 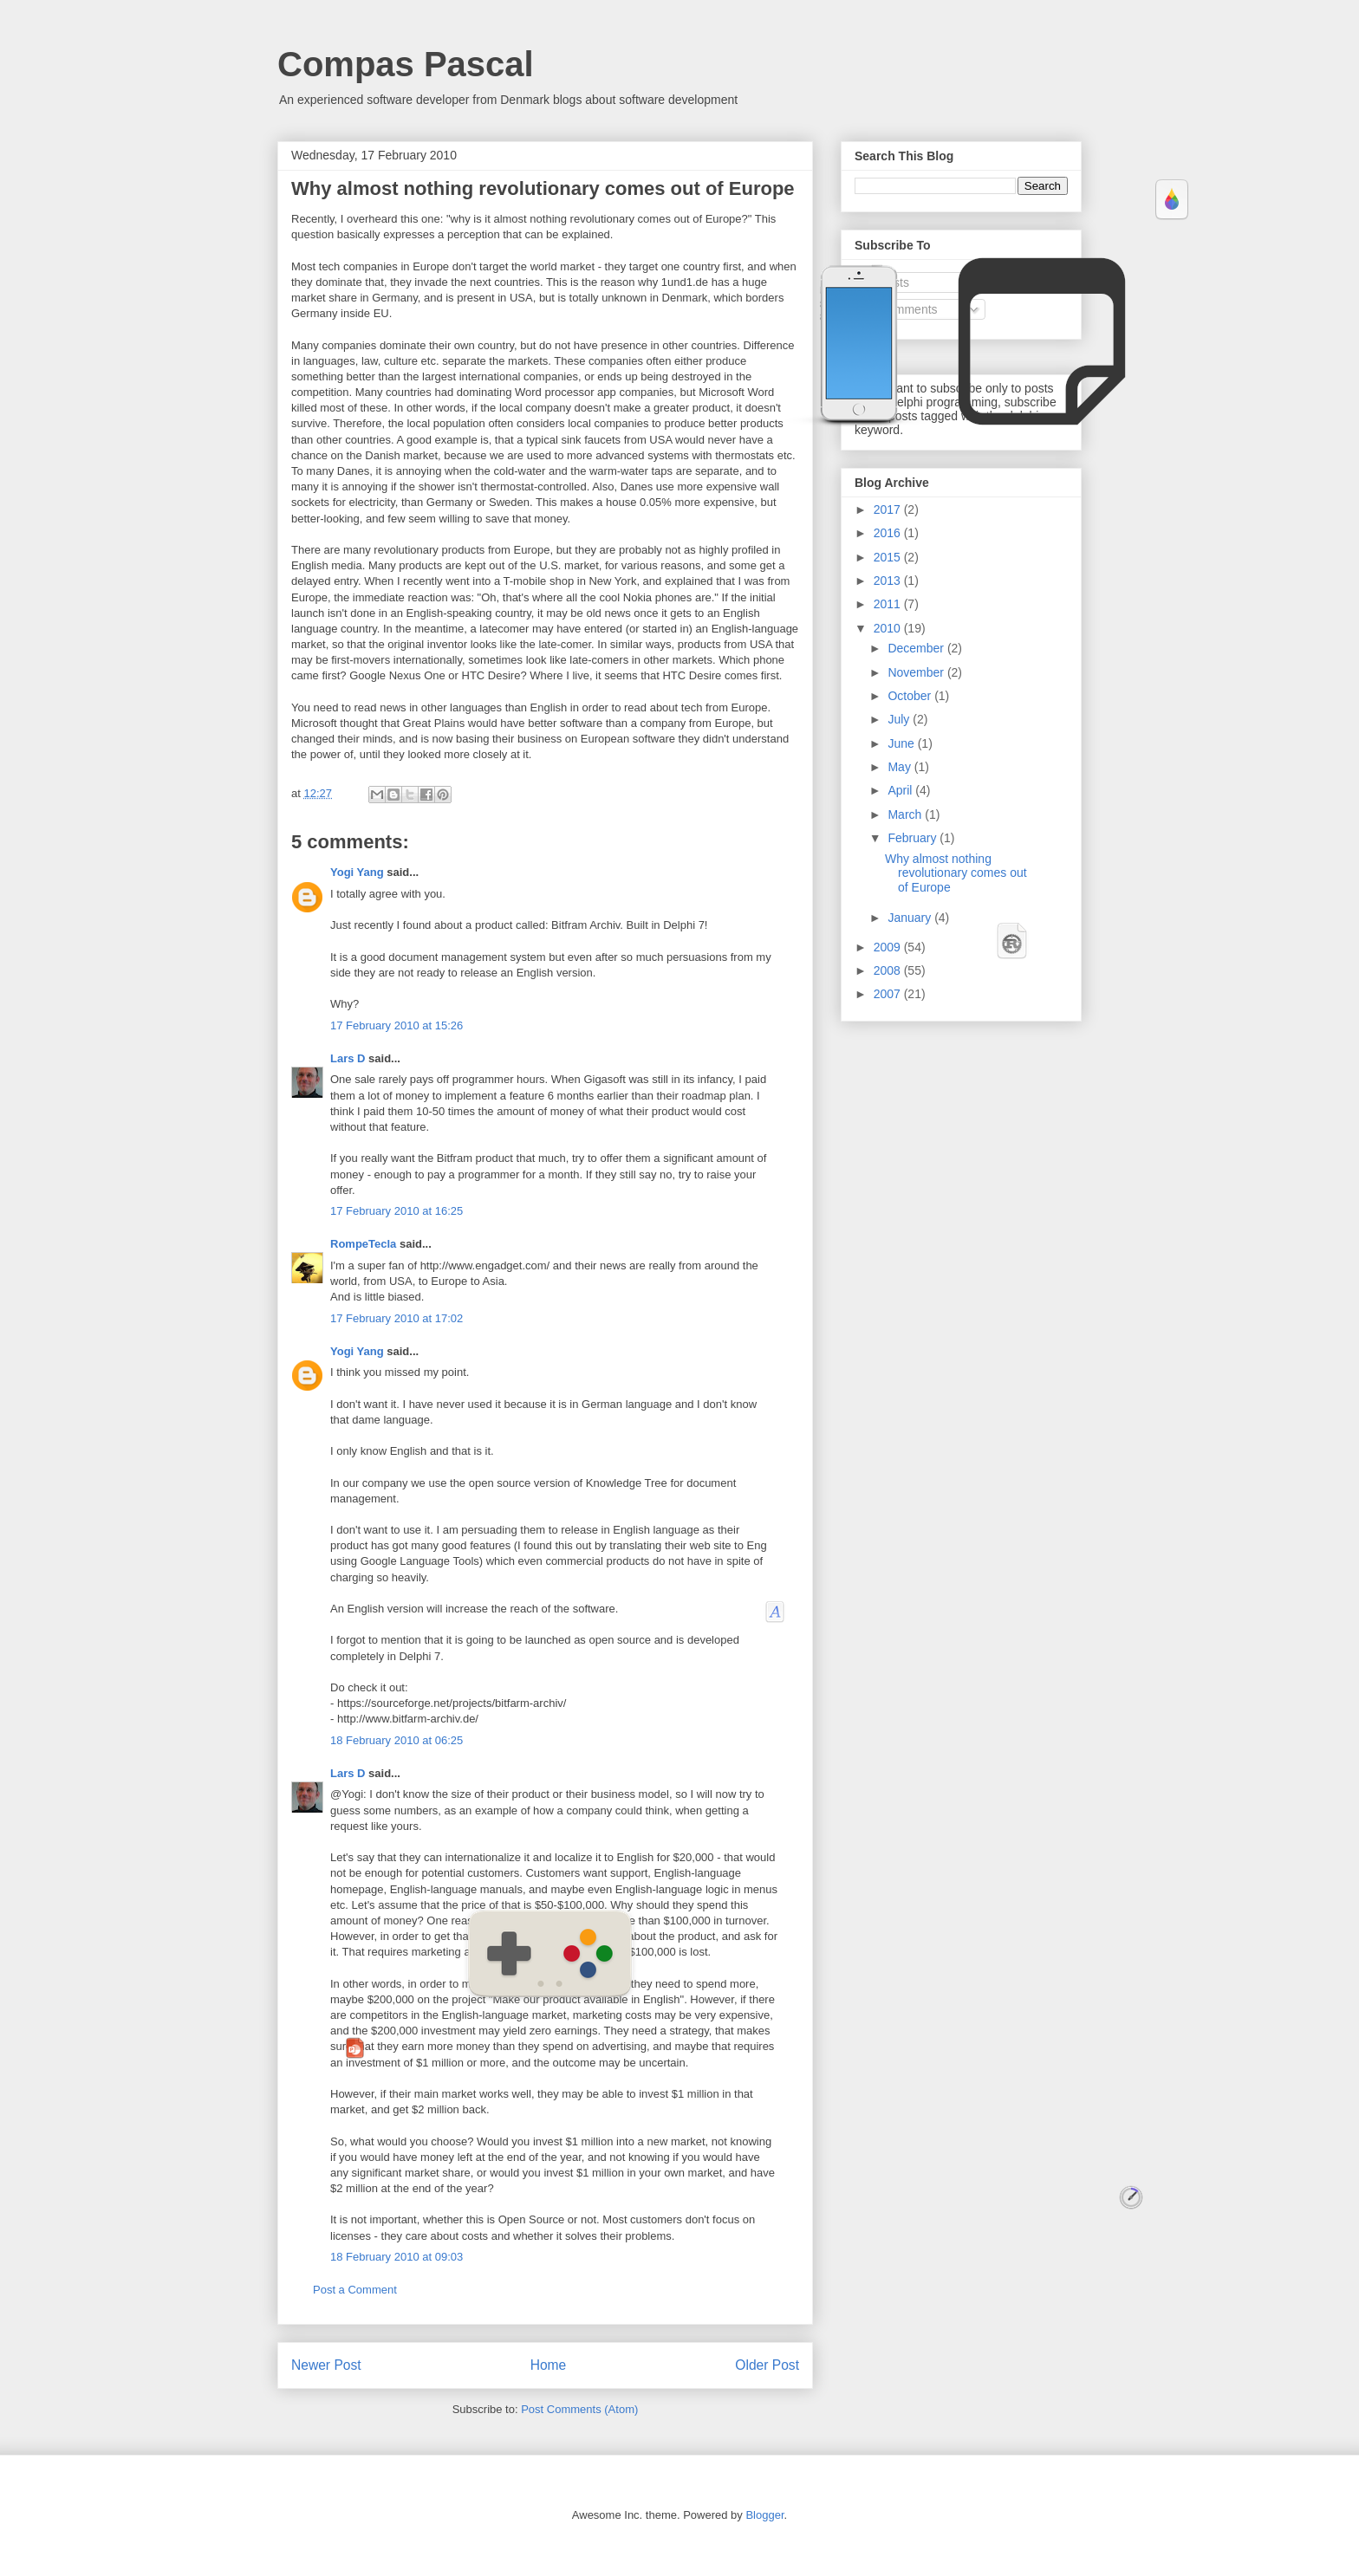 I want to click on file type for hardware monitoring sensor data, so click(x=1172, y=199).